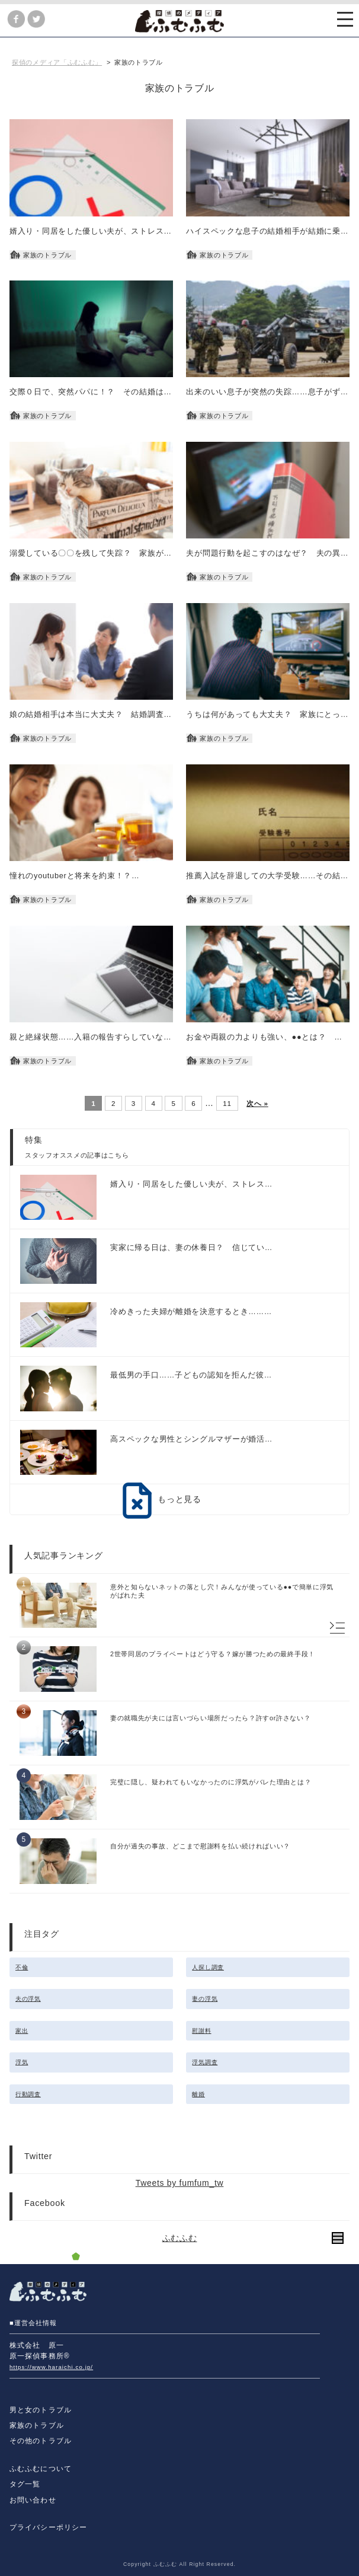 The height and width of the screenshot is (2576, 359). What do you see at coordinates (337, 1628) in the screenshot?
I see `increase text indentation` at bounding box center [337, 1628].